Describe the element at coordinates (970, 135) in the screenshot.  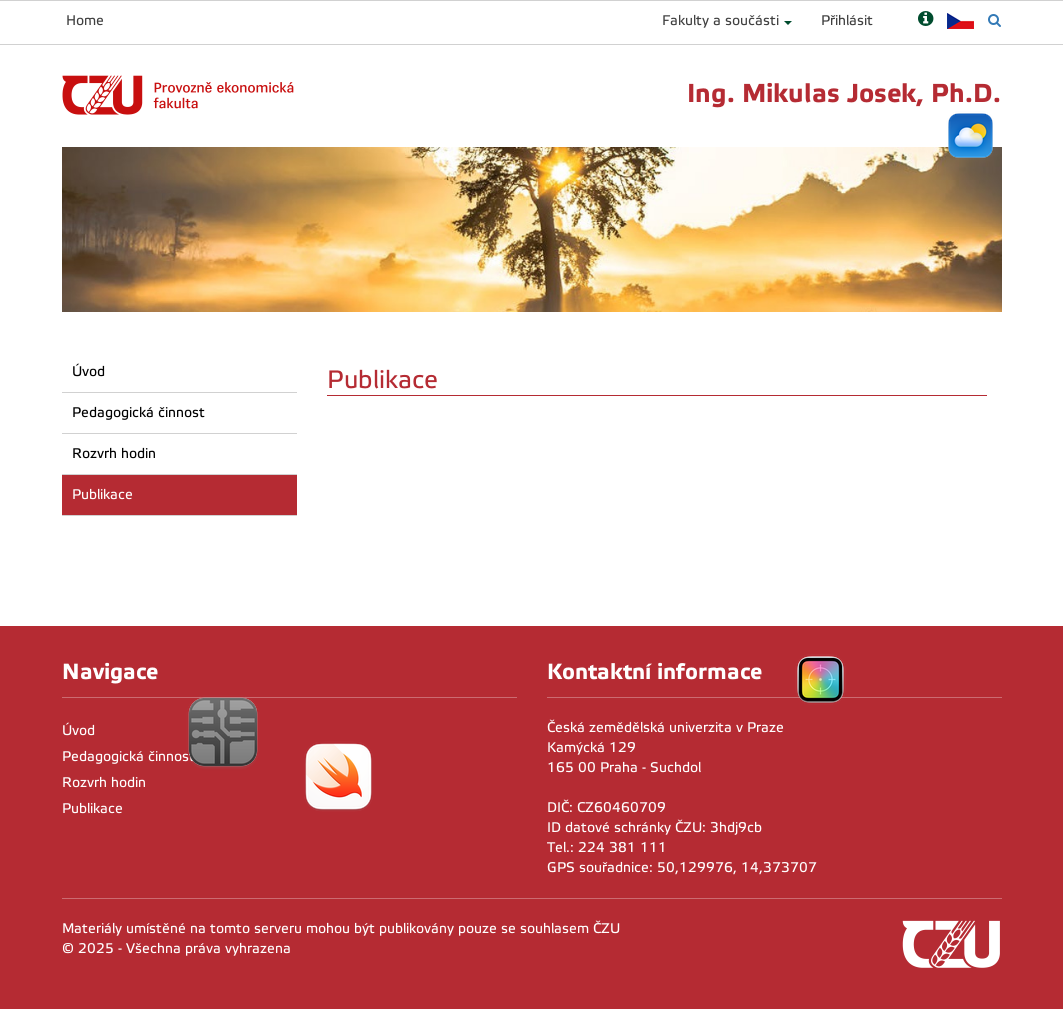
I see `open the weather app` at that location.